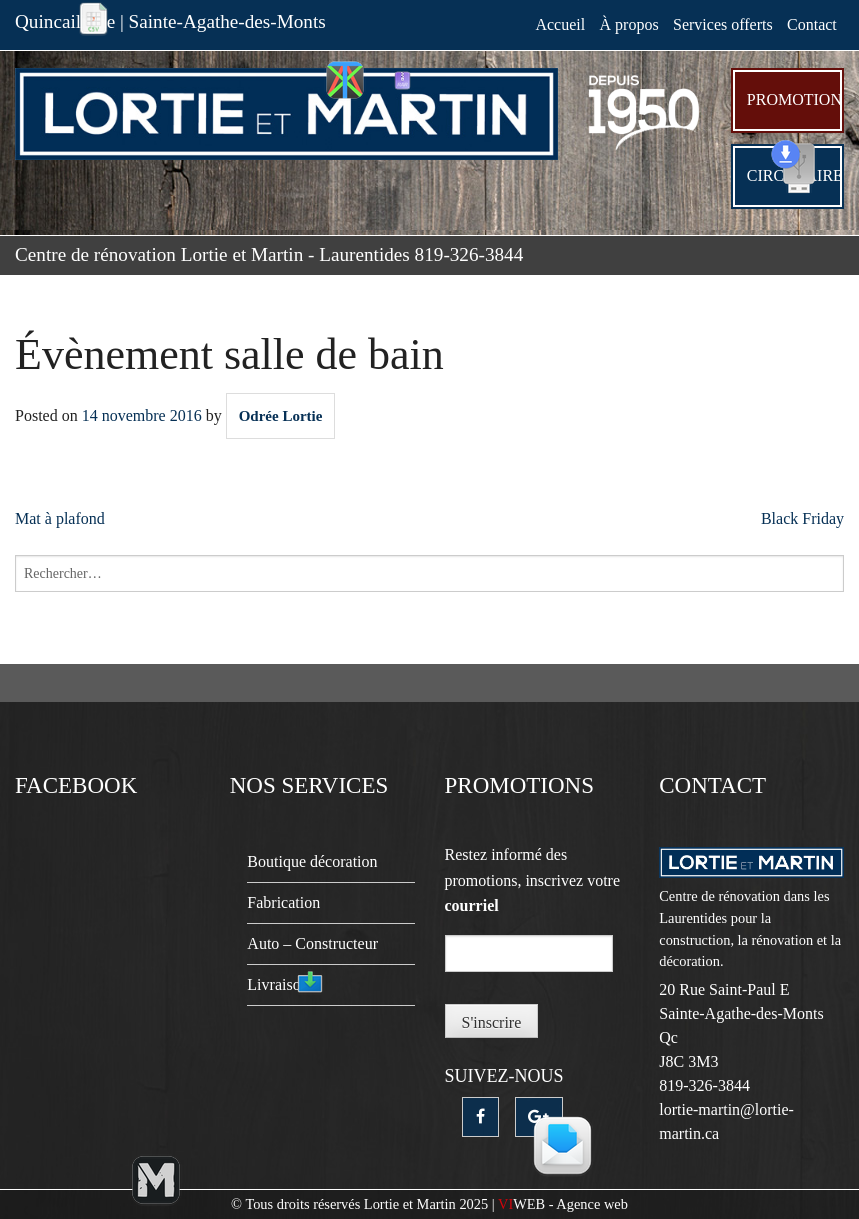 This screenshot has height=1219, width=859. Describe the element at coordinates (310, 982) in the screenshot. I see `download or install a software package` at that location.